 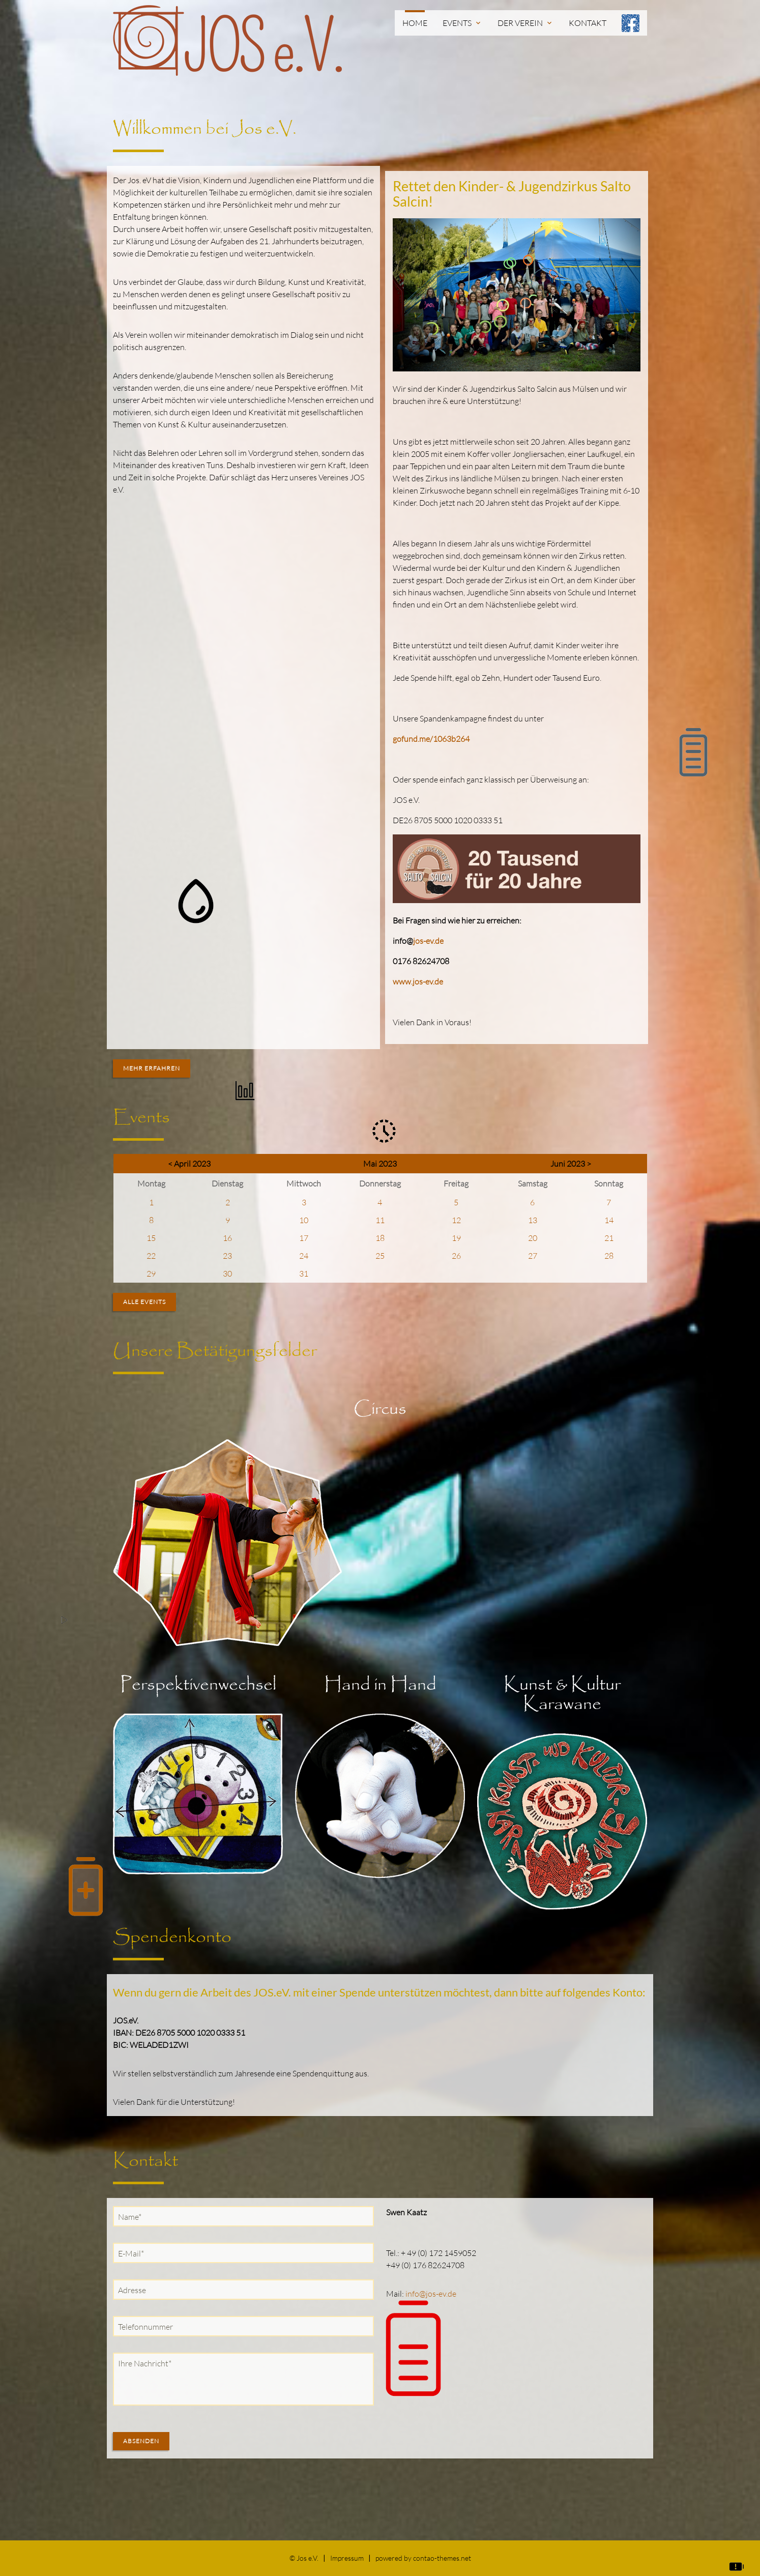 What do you see at coordinates (245, 1092) in the screenshot?
I see `view analytics or statistics` at bounding box center [245, 1092].